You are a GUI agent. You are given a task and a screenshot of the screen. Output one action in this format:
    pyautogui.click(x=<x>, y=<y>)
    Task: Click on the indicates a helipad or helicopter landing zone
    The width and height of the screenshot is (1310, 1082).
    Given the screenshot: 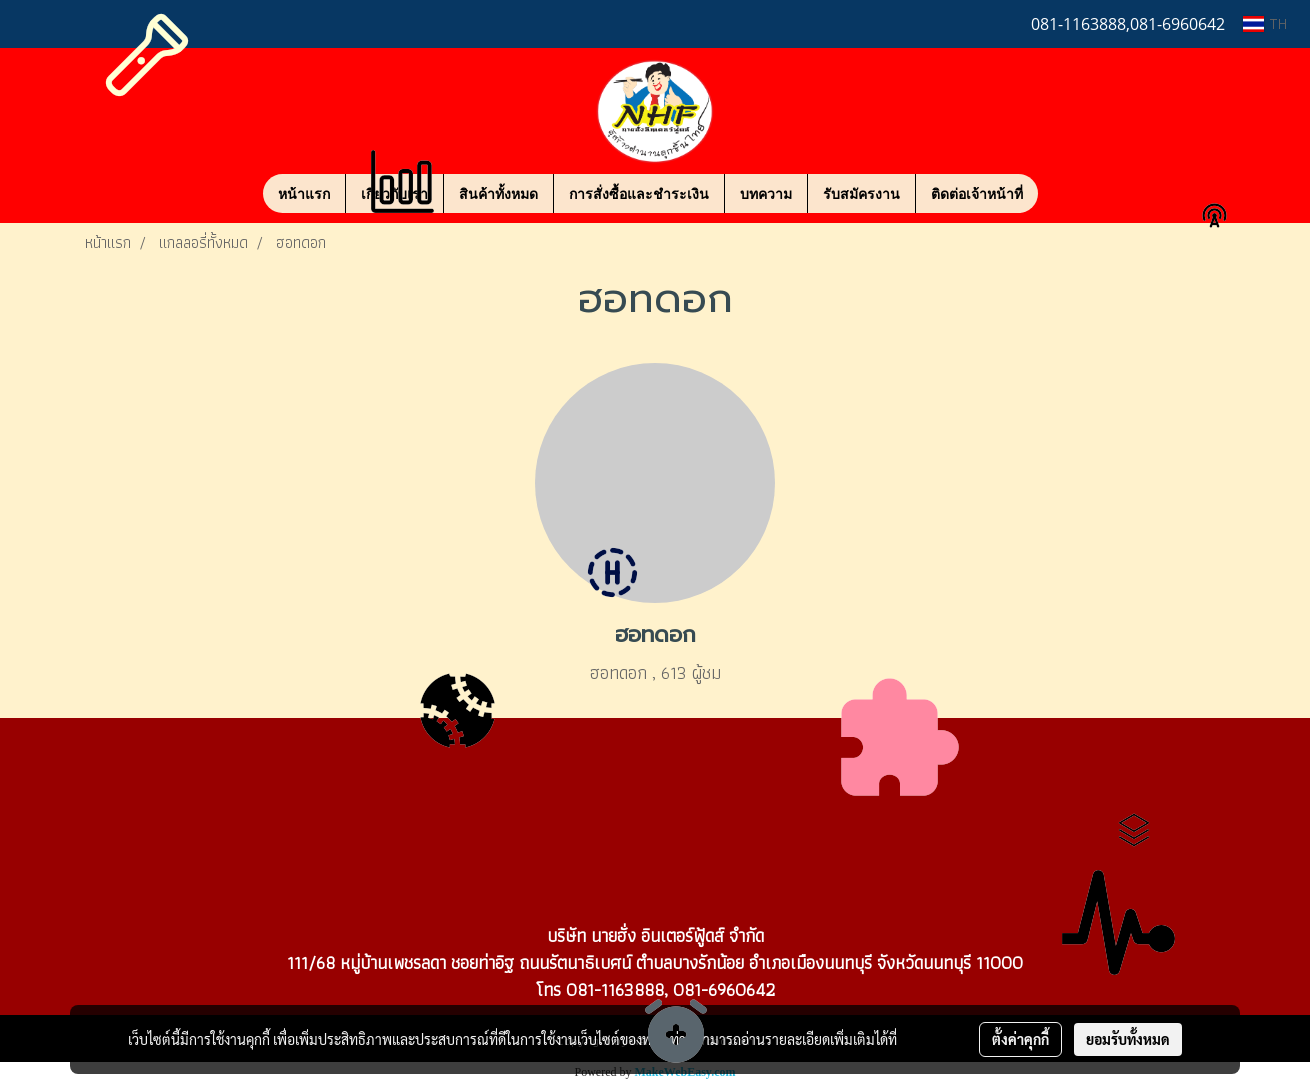 What is the action you would take?
    pyautogui.click(x=612, y=572)
    